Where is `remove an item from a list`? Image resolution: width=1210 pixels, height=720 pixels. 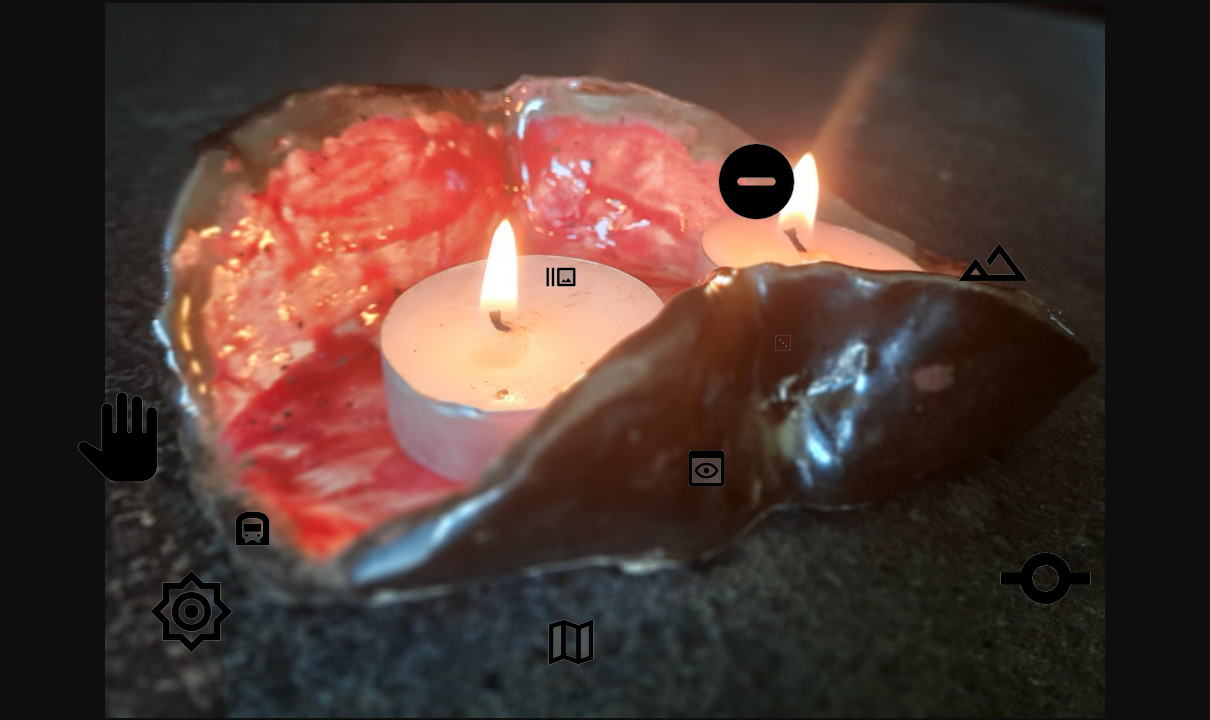 remove an item from a list is located at coordinates (756, 181).